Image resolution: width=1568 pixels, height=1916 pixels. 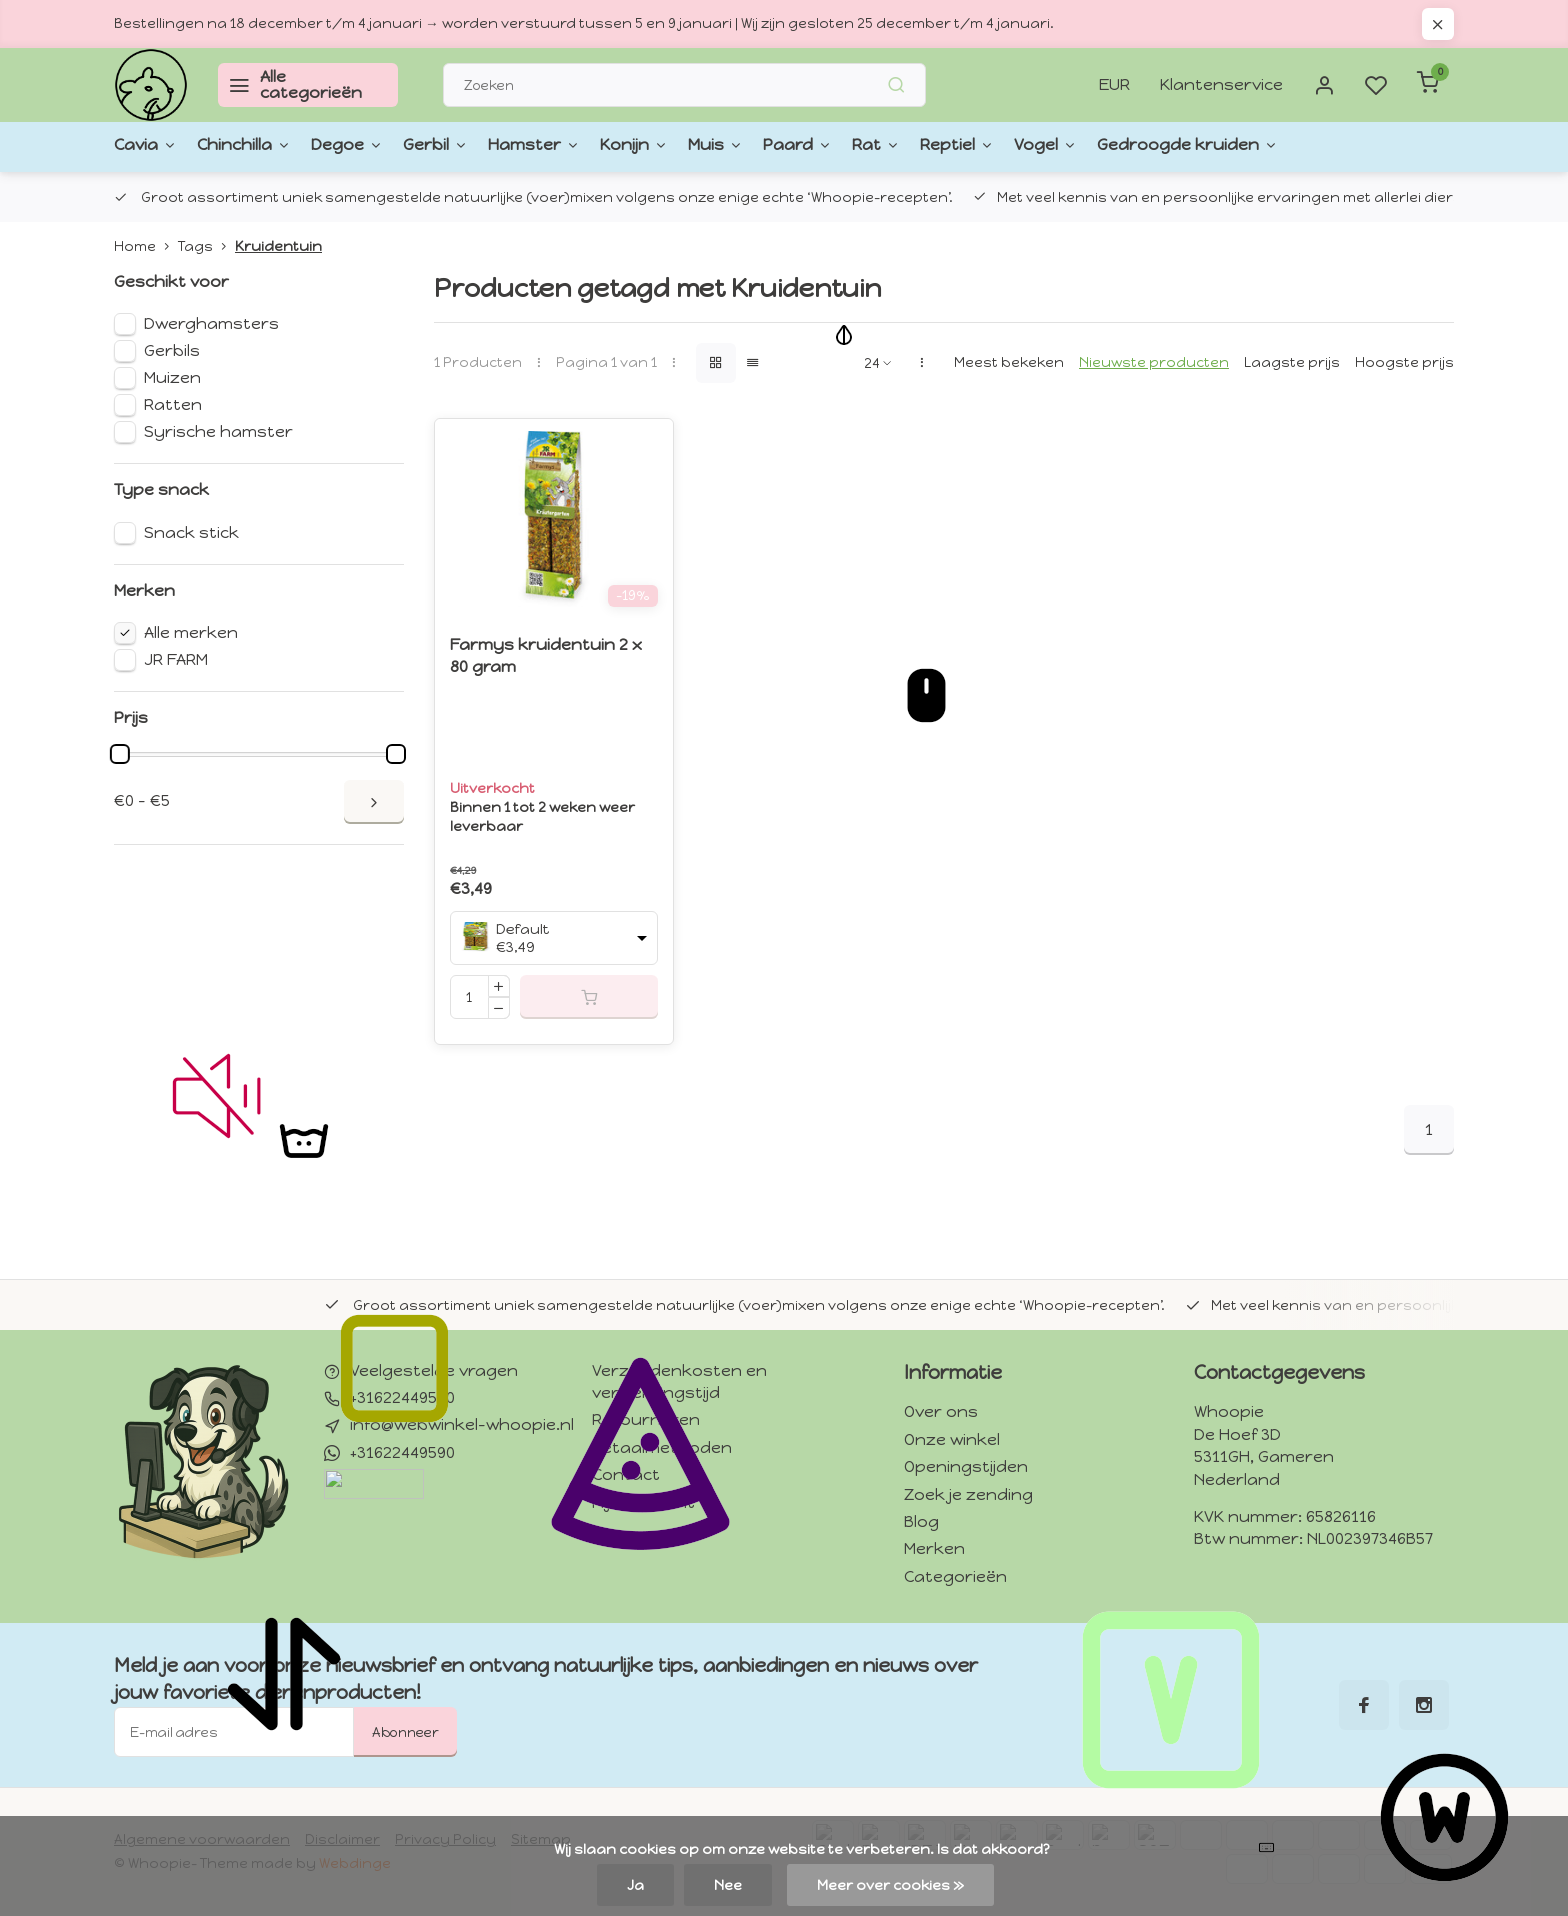 I want to click on open the on-screen keyboard, so click(x=1266, y=1847).